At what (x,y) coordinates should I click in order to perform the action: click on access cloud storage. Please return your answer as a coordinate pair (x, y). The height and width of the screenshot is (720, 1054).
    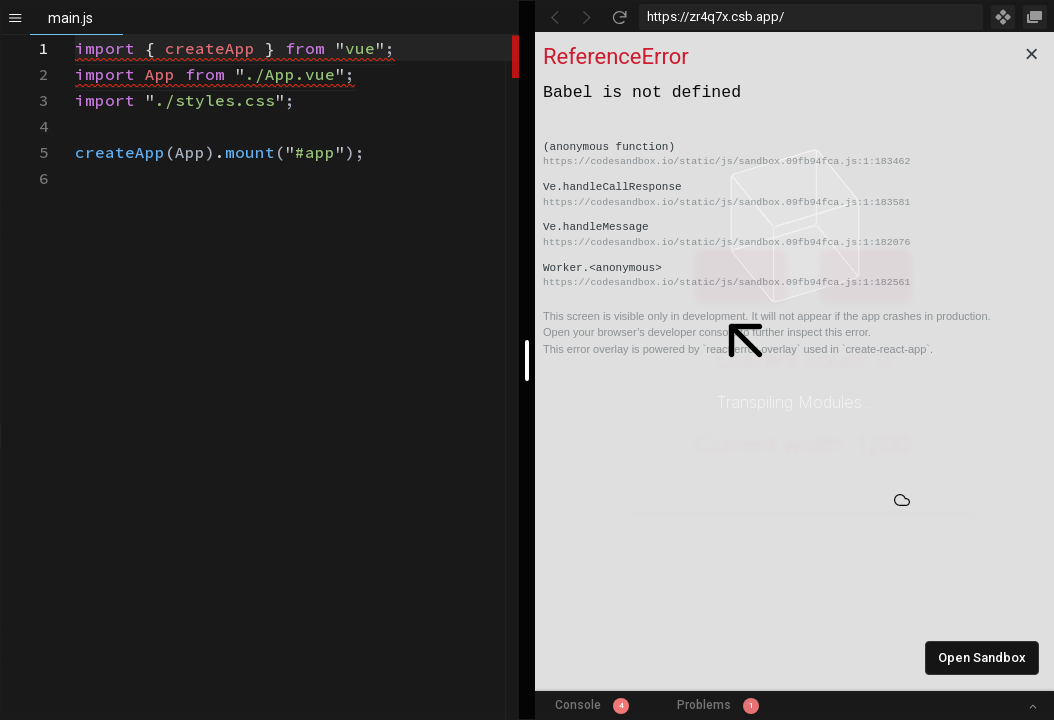
    Looking at the image, I should click on (902, 500).